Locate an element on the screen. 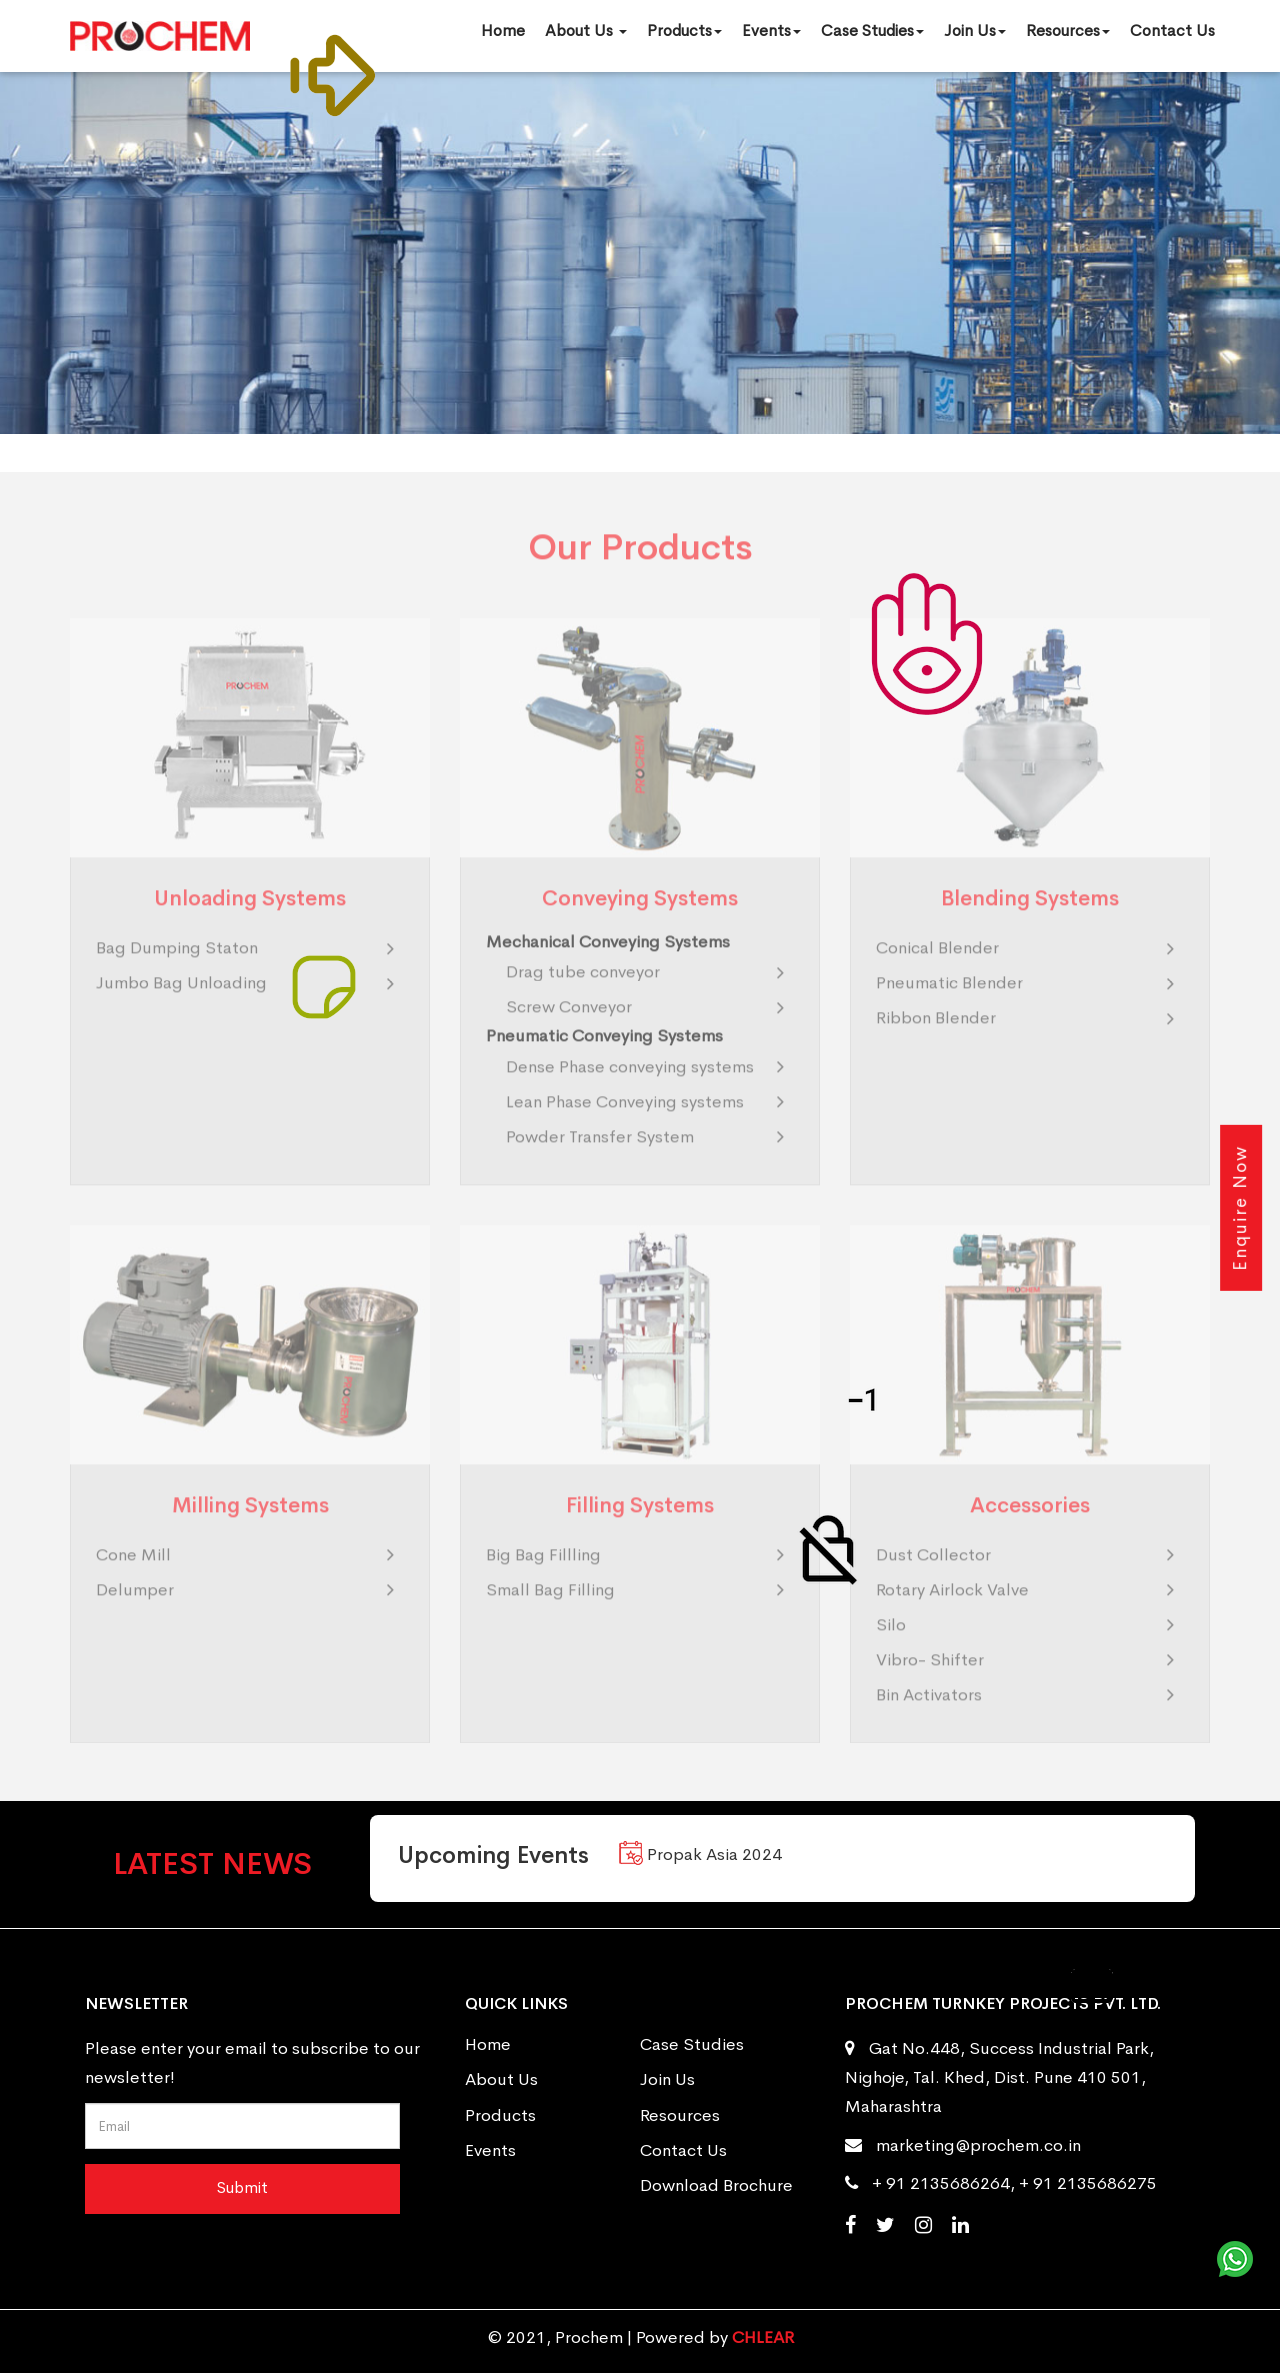 This screenshot has width=1280, height=2373. indicates unread mail in your mailbox is located at coordinates (1092, 1982).